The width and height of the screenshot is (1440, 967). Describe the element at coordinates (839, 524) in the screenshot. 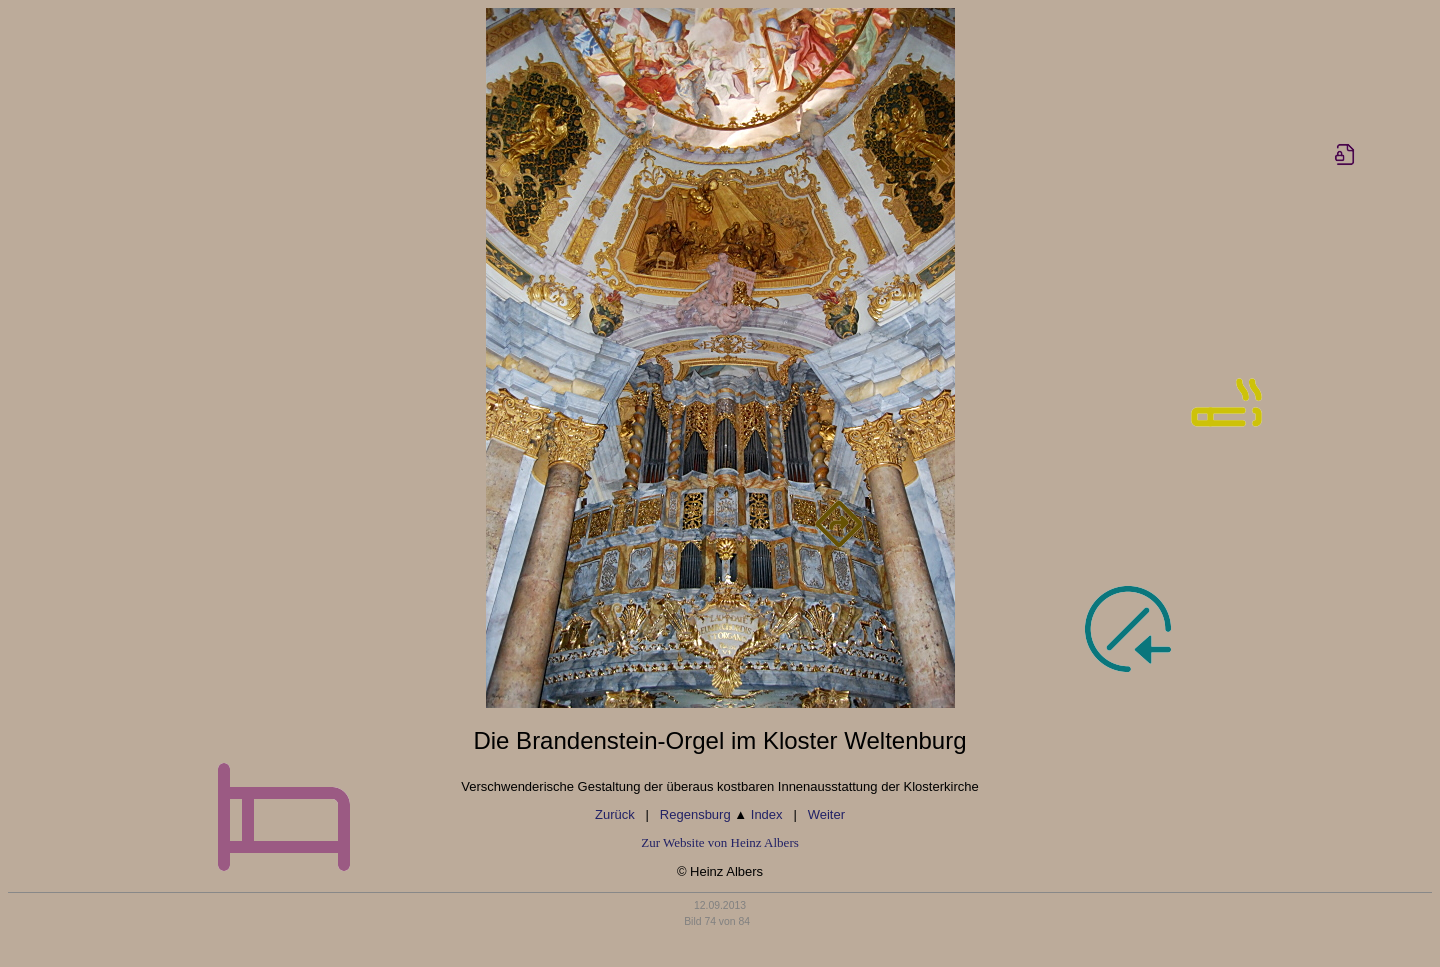

I see `indicates navigation or directional guidance` at that location.